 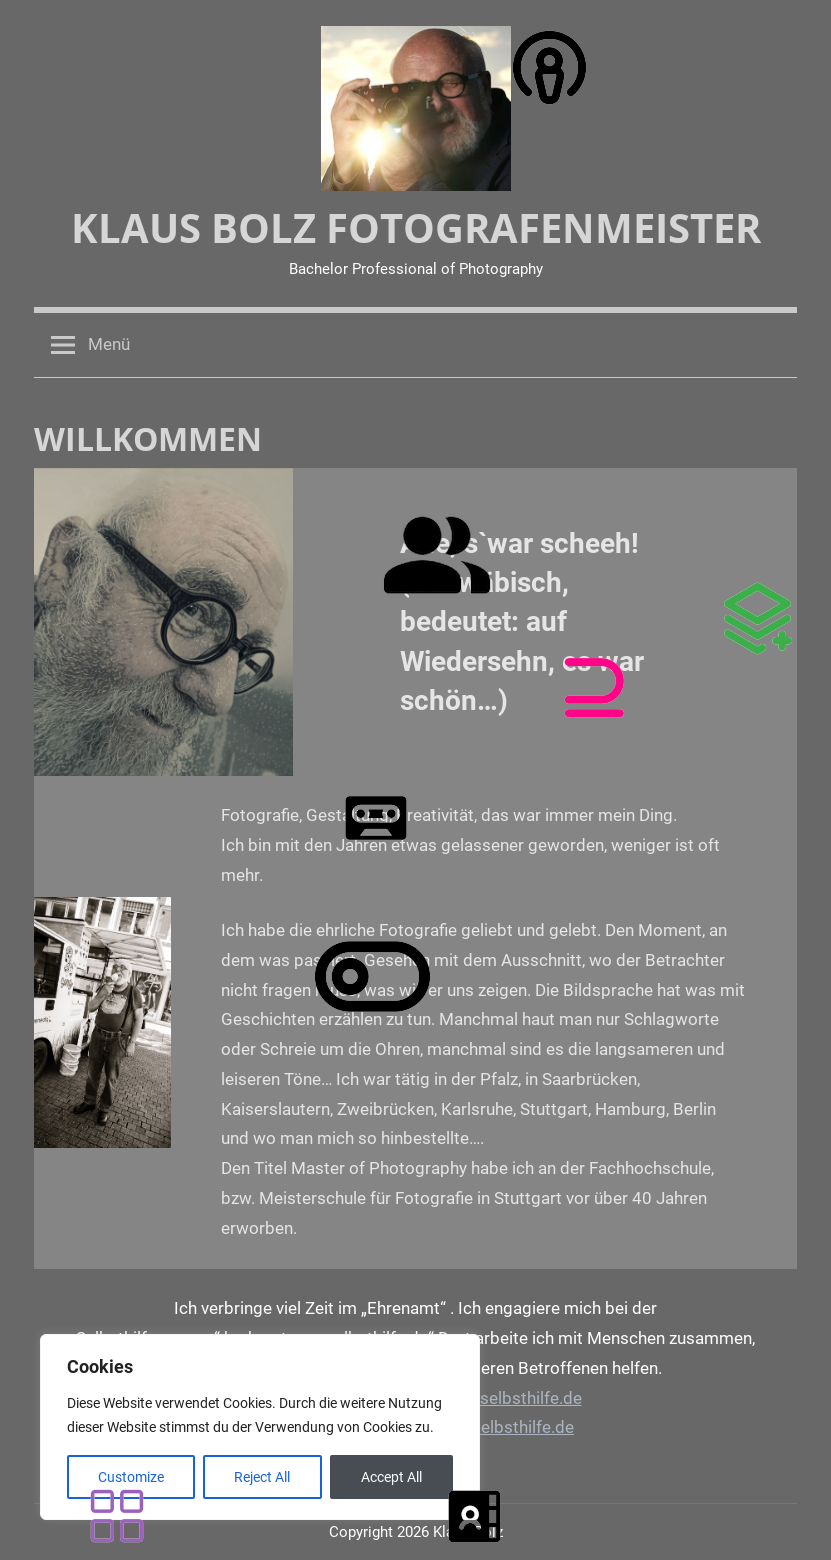 I want to click on open contacts or address book, so click(x=474, y=1516).